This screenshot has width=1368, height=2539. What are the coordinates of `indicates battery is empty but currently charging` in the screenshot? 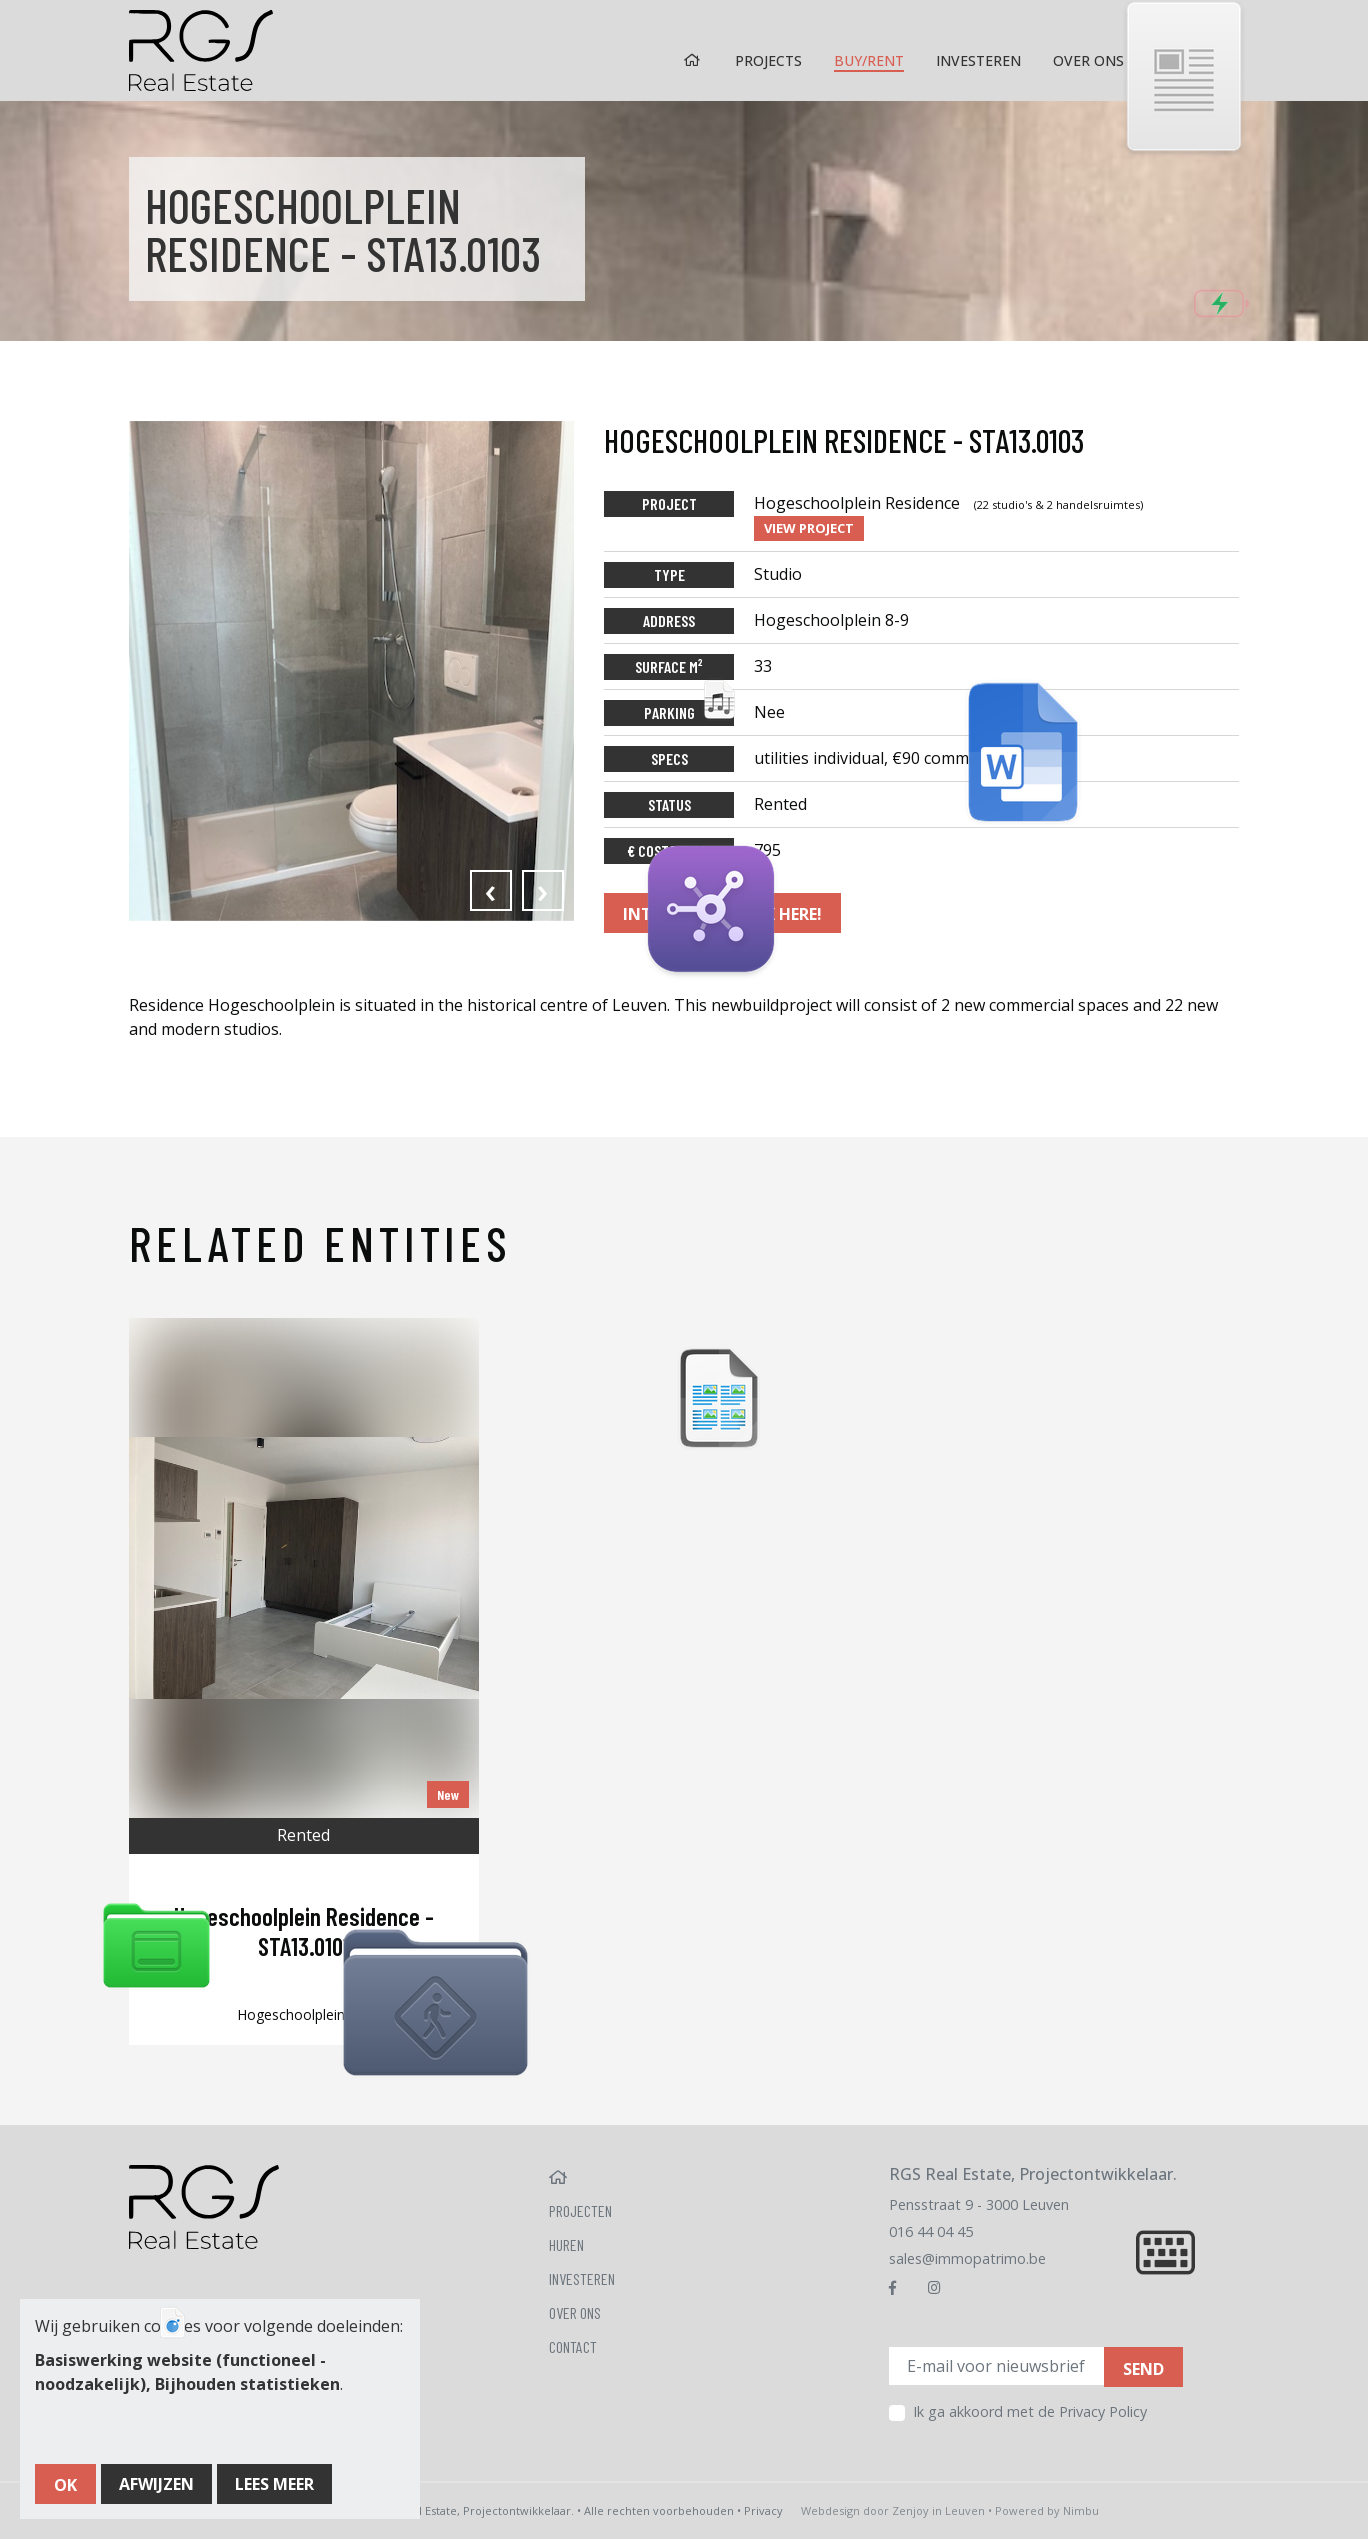 It's located at (1221, 303).